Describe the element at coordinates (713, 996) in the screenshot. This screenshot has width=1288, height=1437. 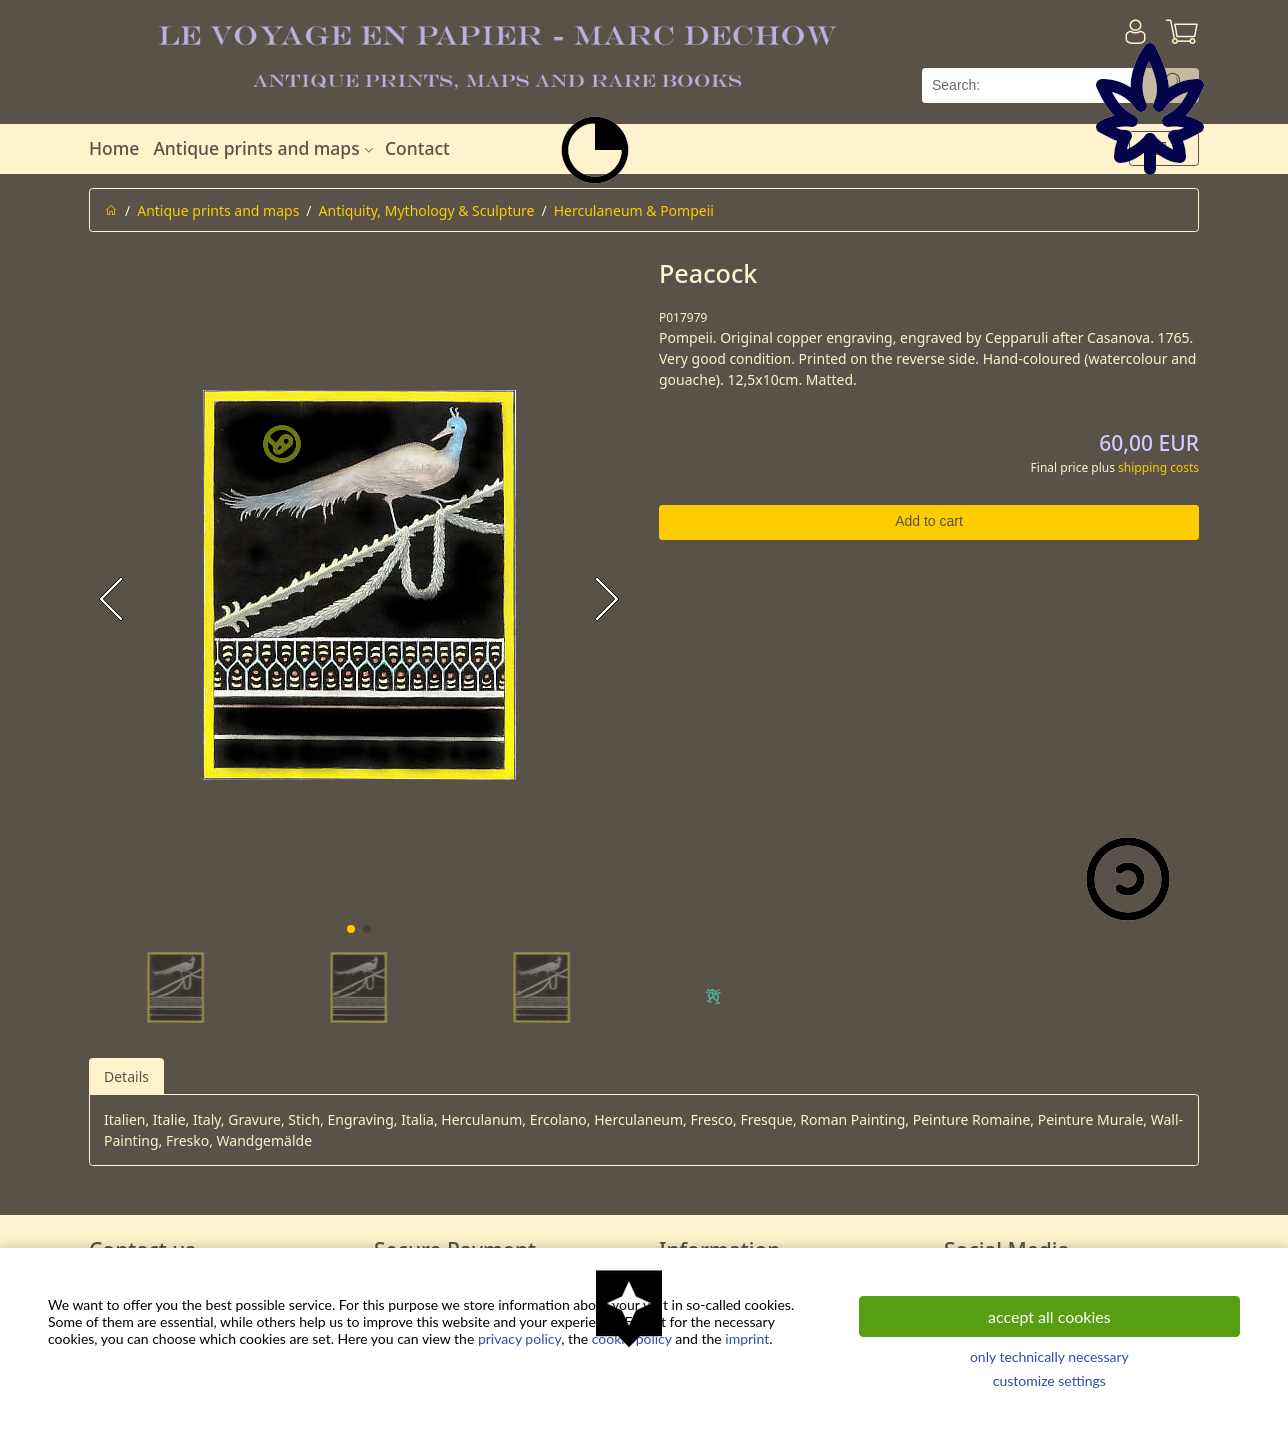
I see `celebrate an achievement or milestone` at that location.